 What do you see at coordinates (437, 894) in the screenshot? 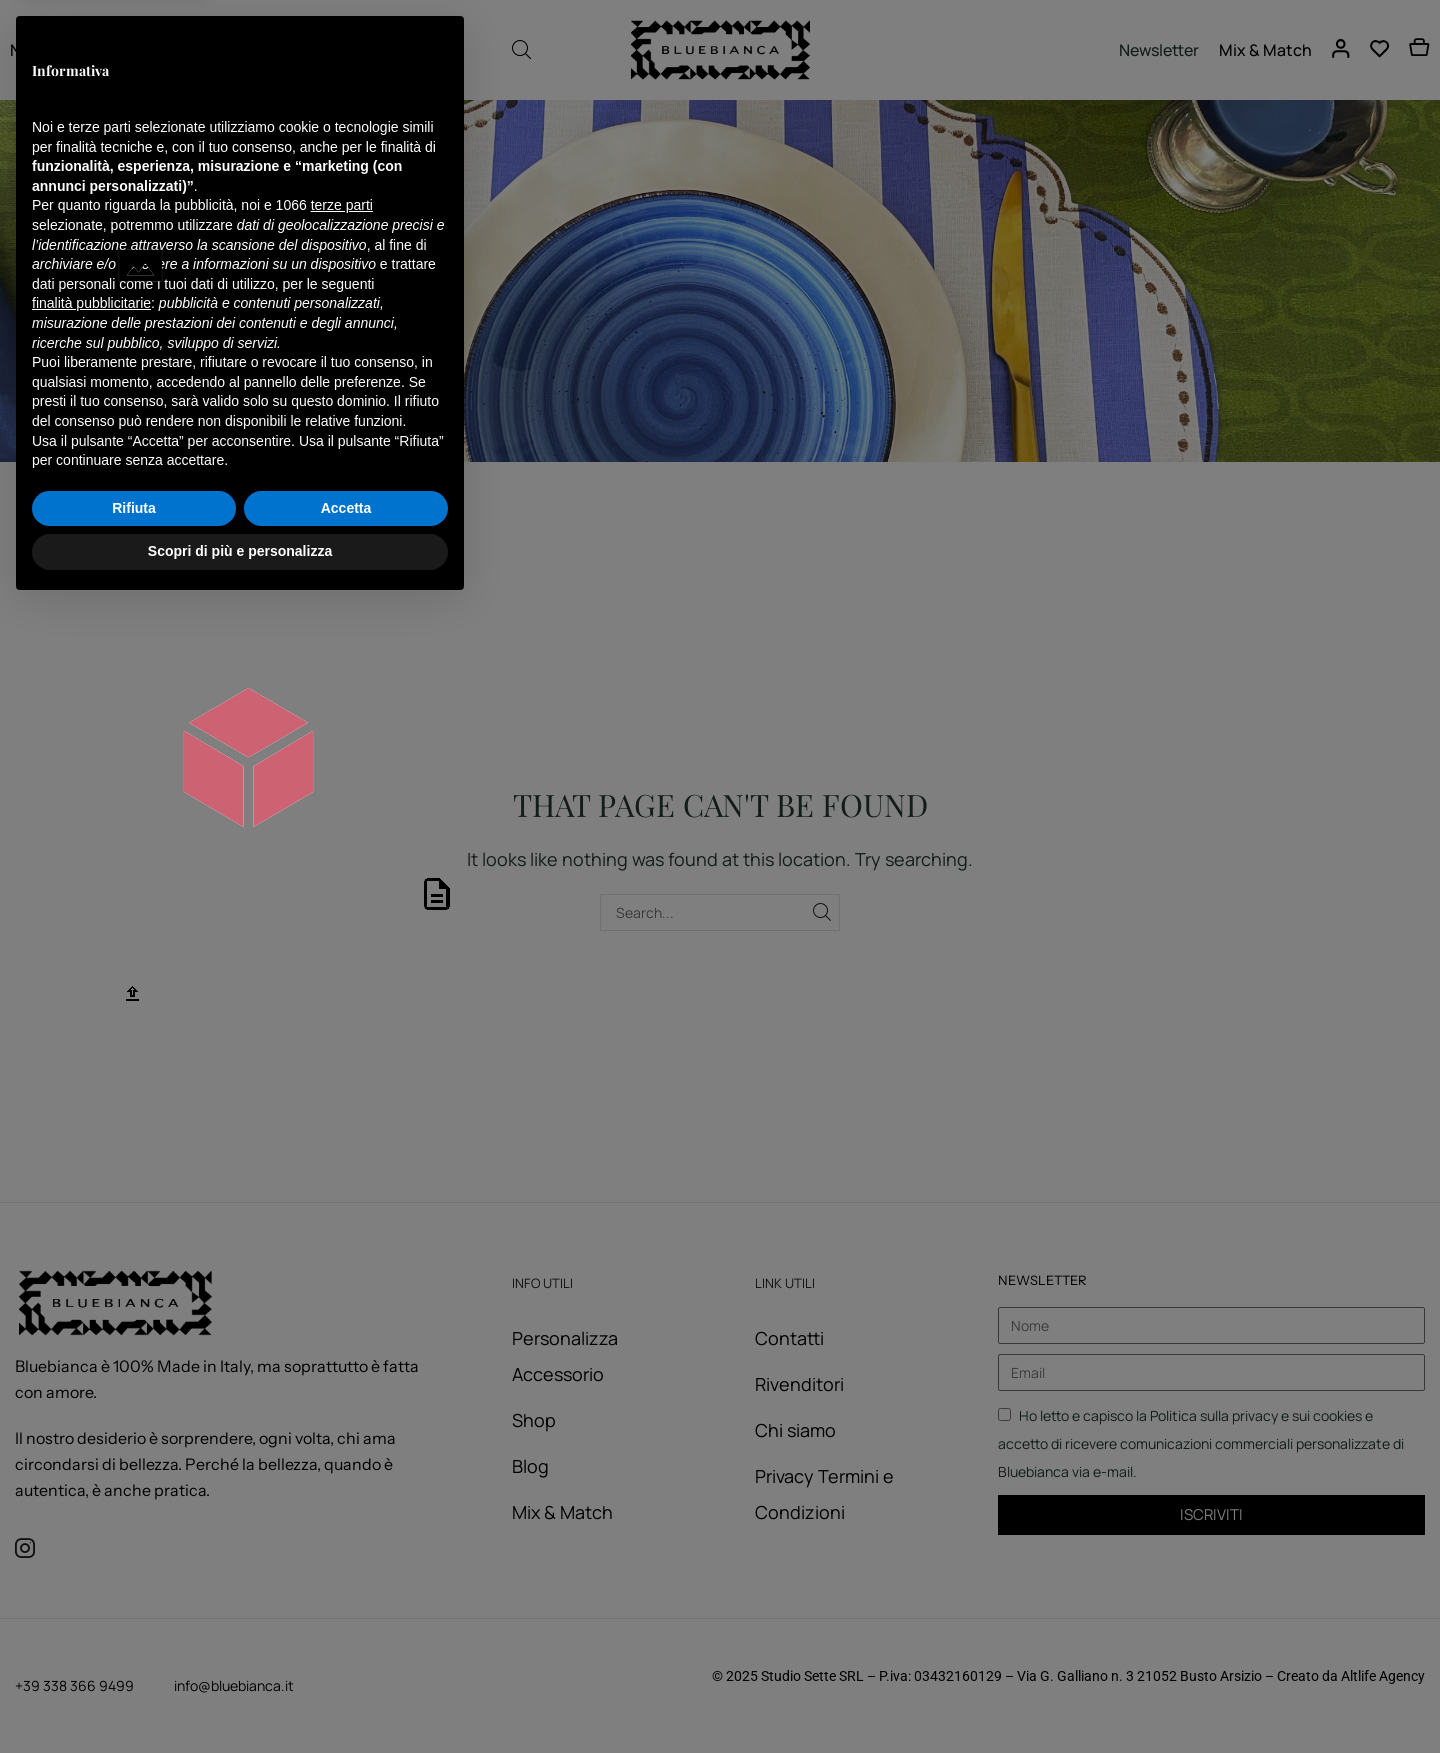
I see `view document details` at bounding box center [437, 894].